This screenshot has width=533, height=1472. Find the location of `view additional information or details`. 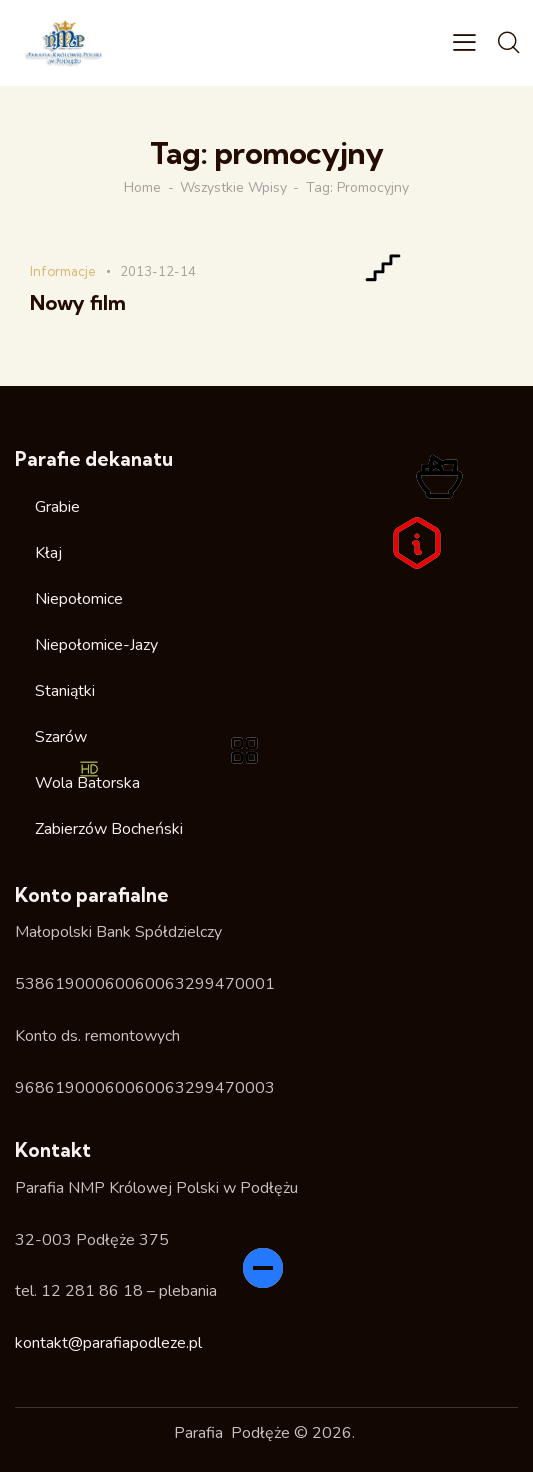

view additional information or details is located at coordinates (417, 543).